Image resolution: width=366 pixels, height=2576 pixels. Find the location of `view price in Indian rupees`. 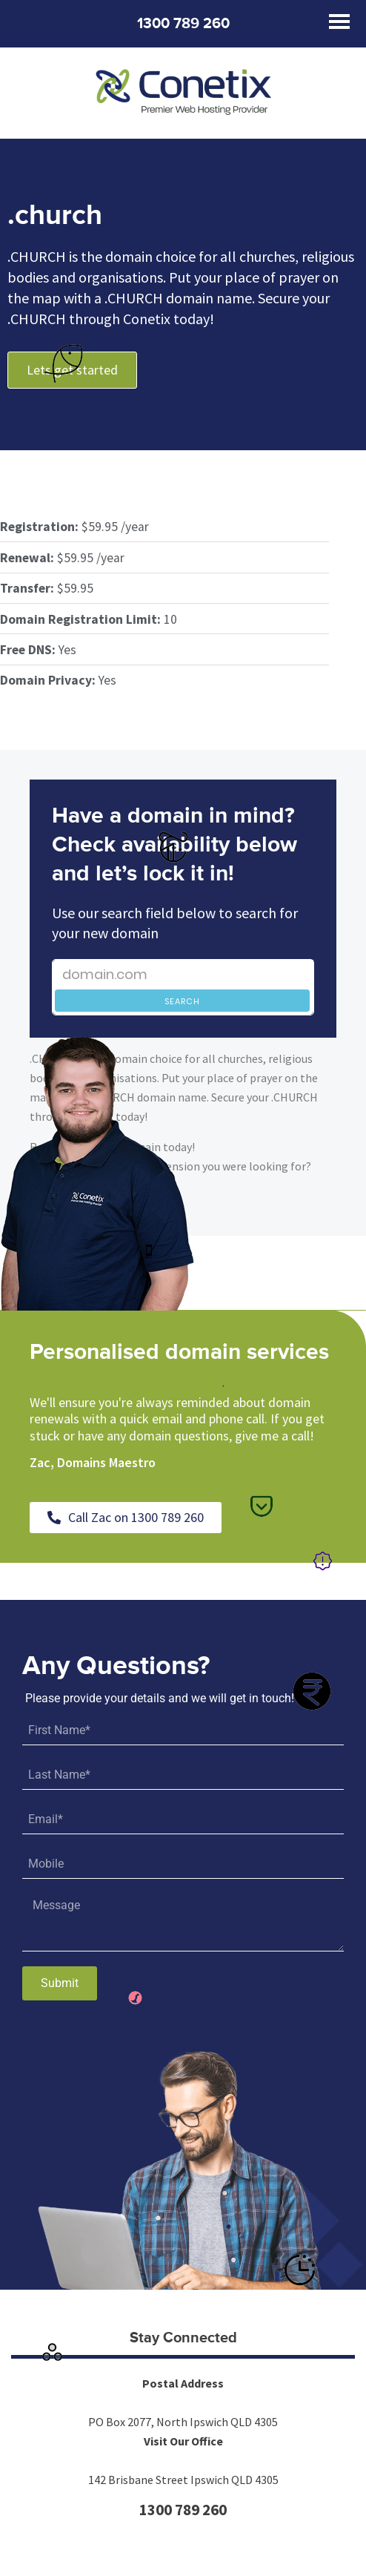

view price in Indian rupees is located at coordinates (312, 1691).